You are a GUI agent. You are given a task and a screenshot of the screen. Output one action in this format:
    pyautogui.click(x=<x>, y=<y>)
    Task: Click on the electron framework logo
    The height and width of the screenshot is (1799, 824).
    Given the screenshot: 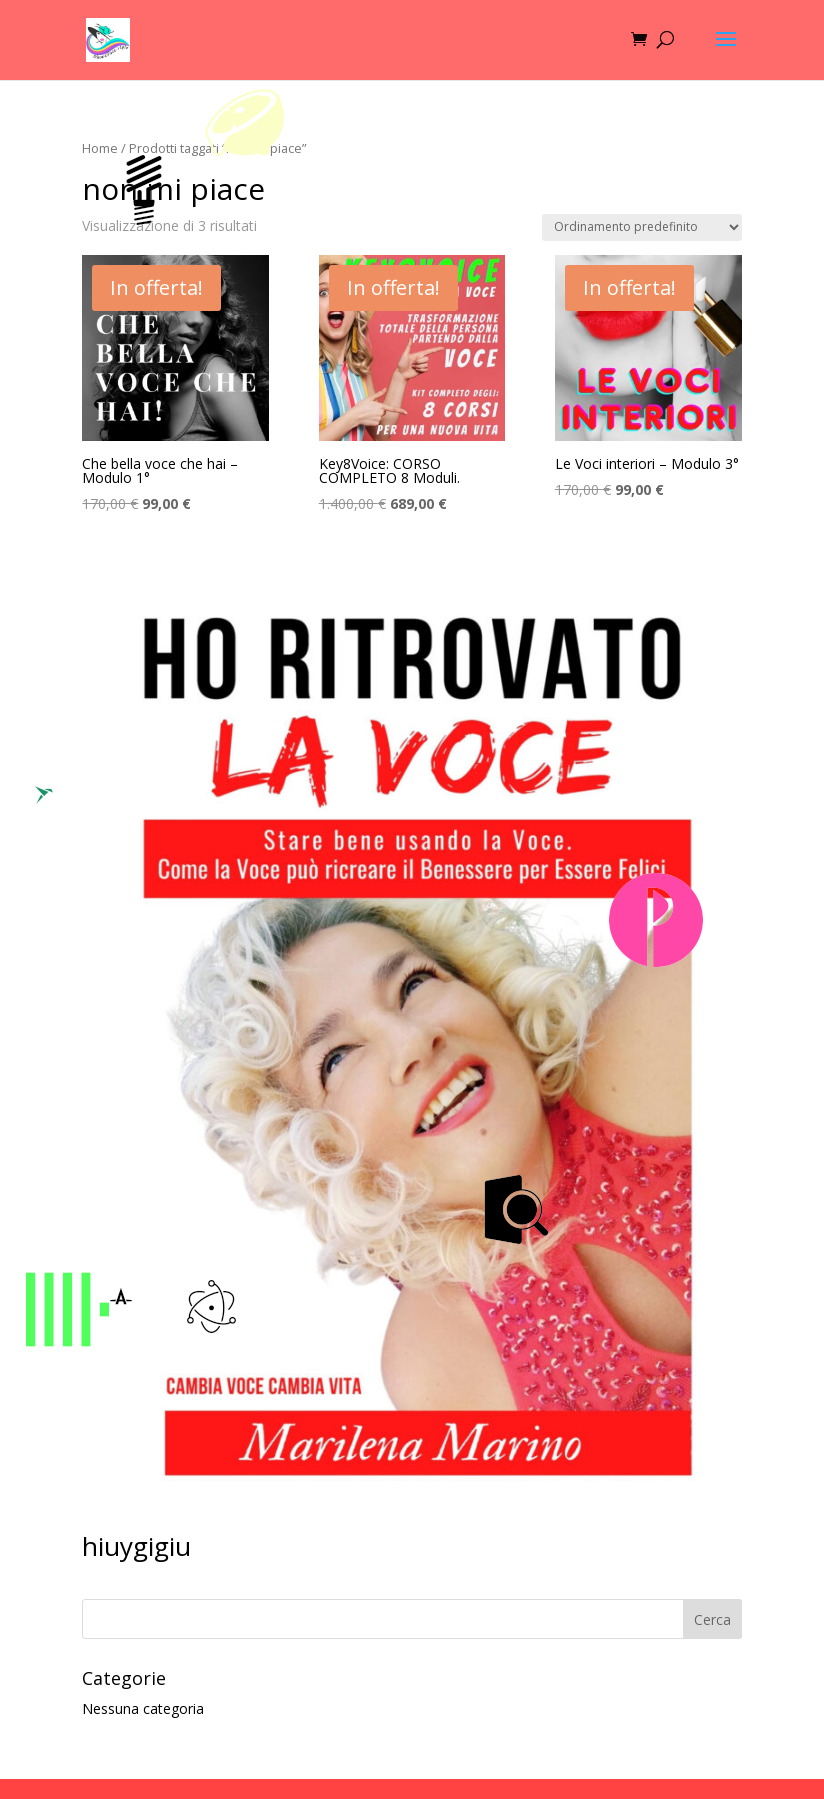 What is the action you would take?
    pyautogui.click(x=211, y=1306)
    